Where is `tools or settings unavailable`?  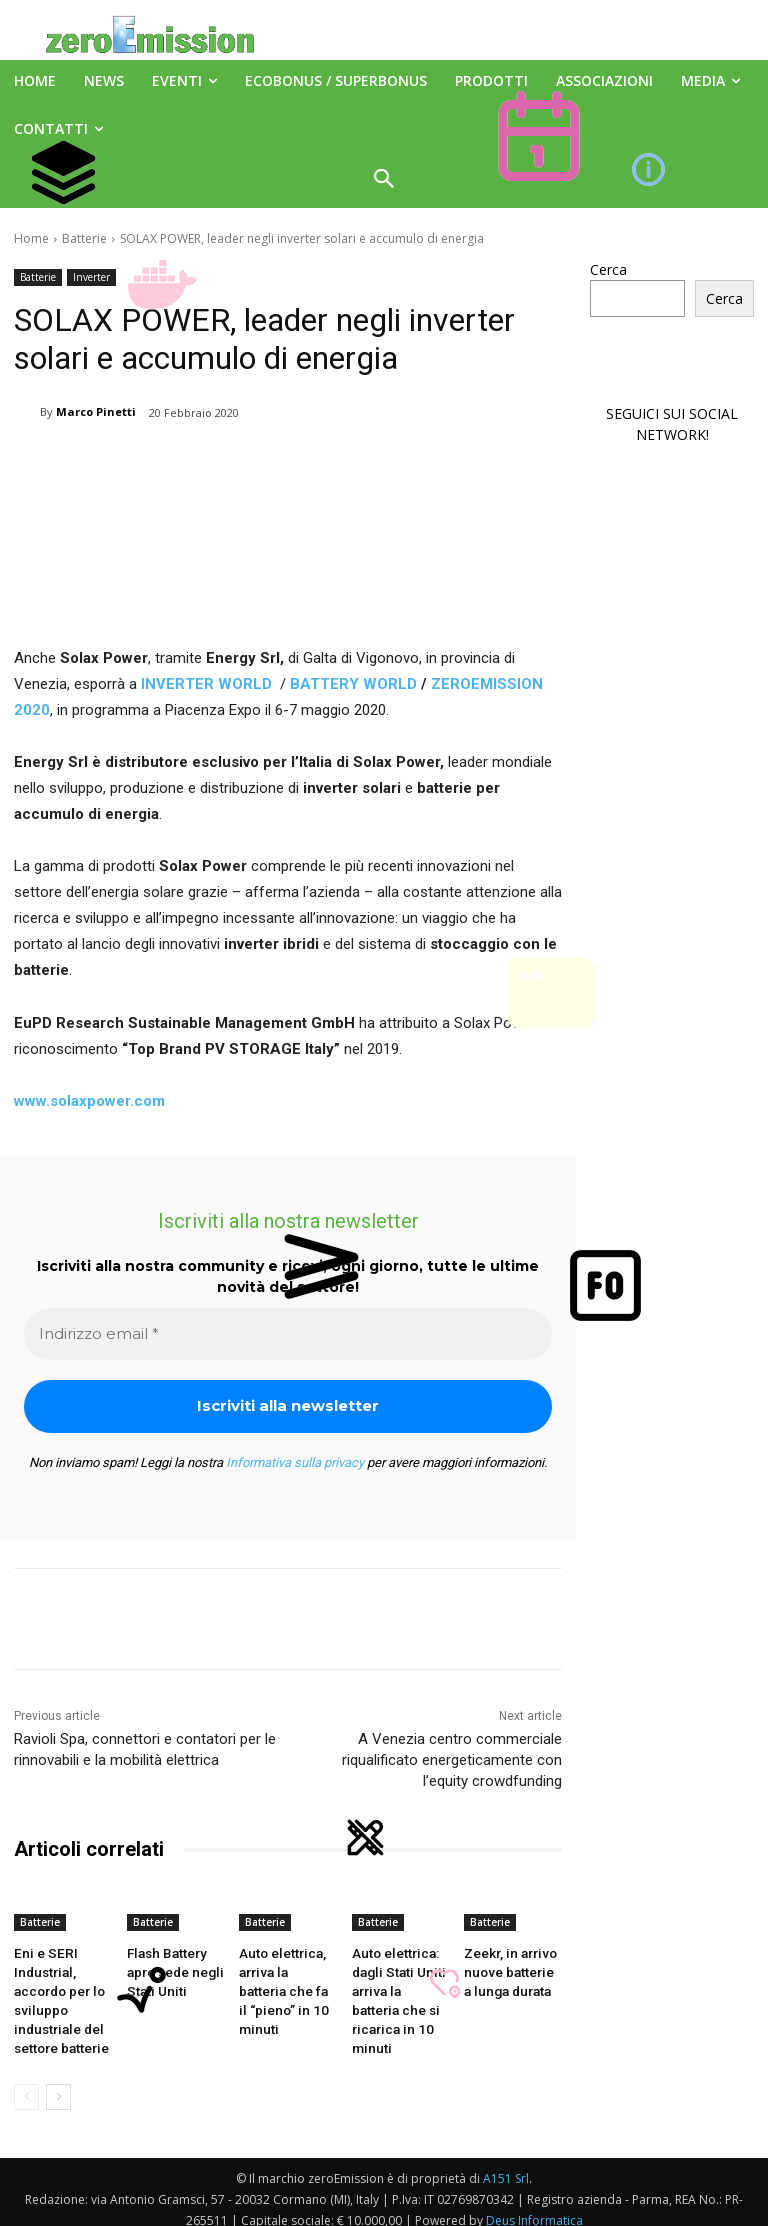 tools or settings unavailable is located at coordinates (365, 1837).